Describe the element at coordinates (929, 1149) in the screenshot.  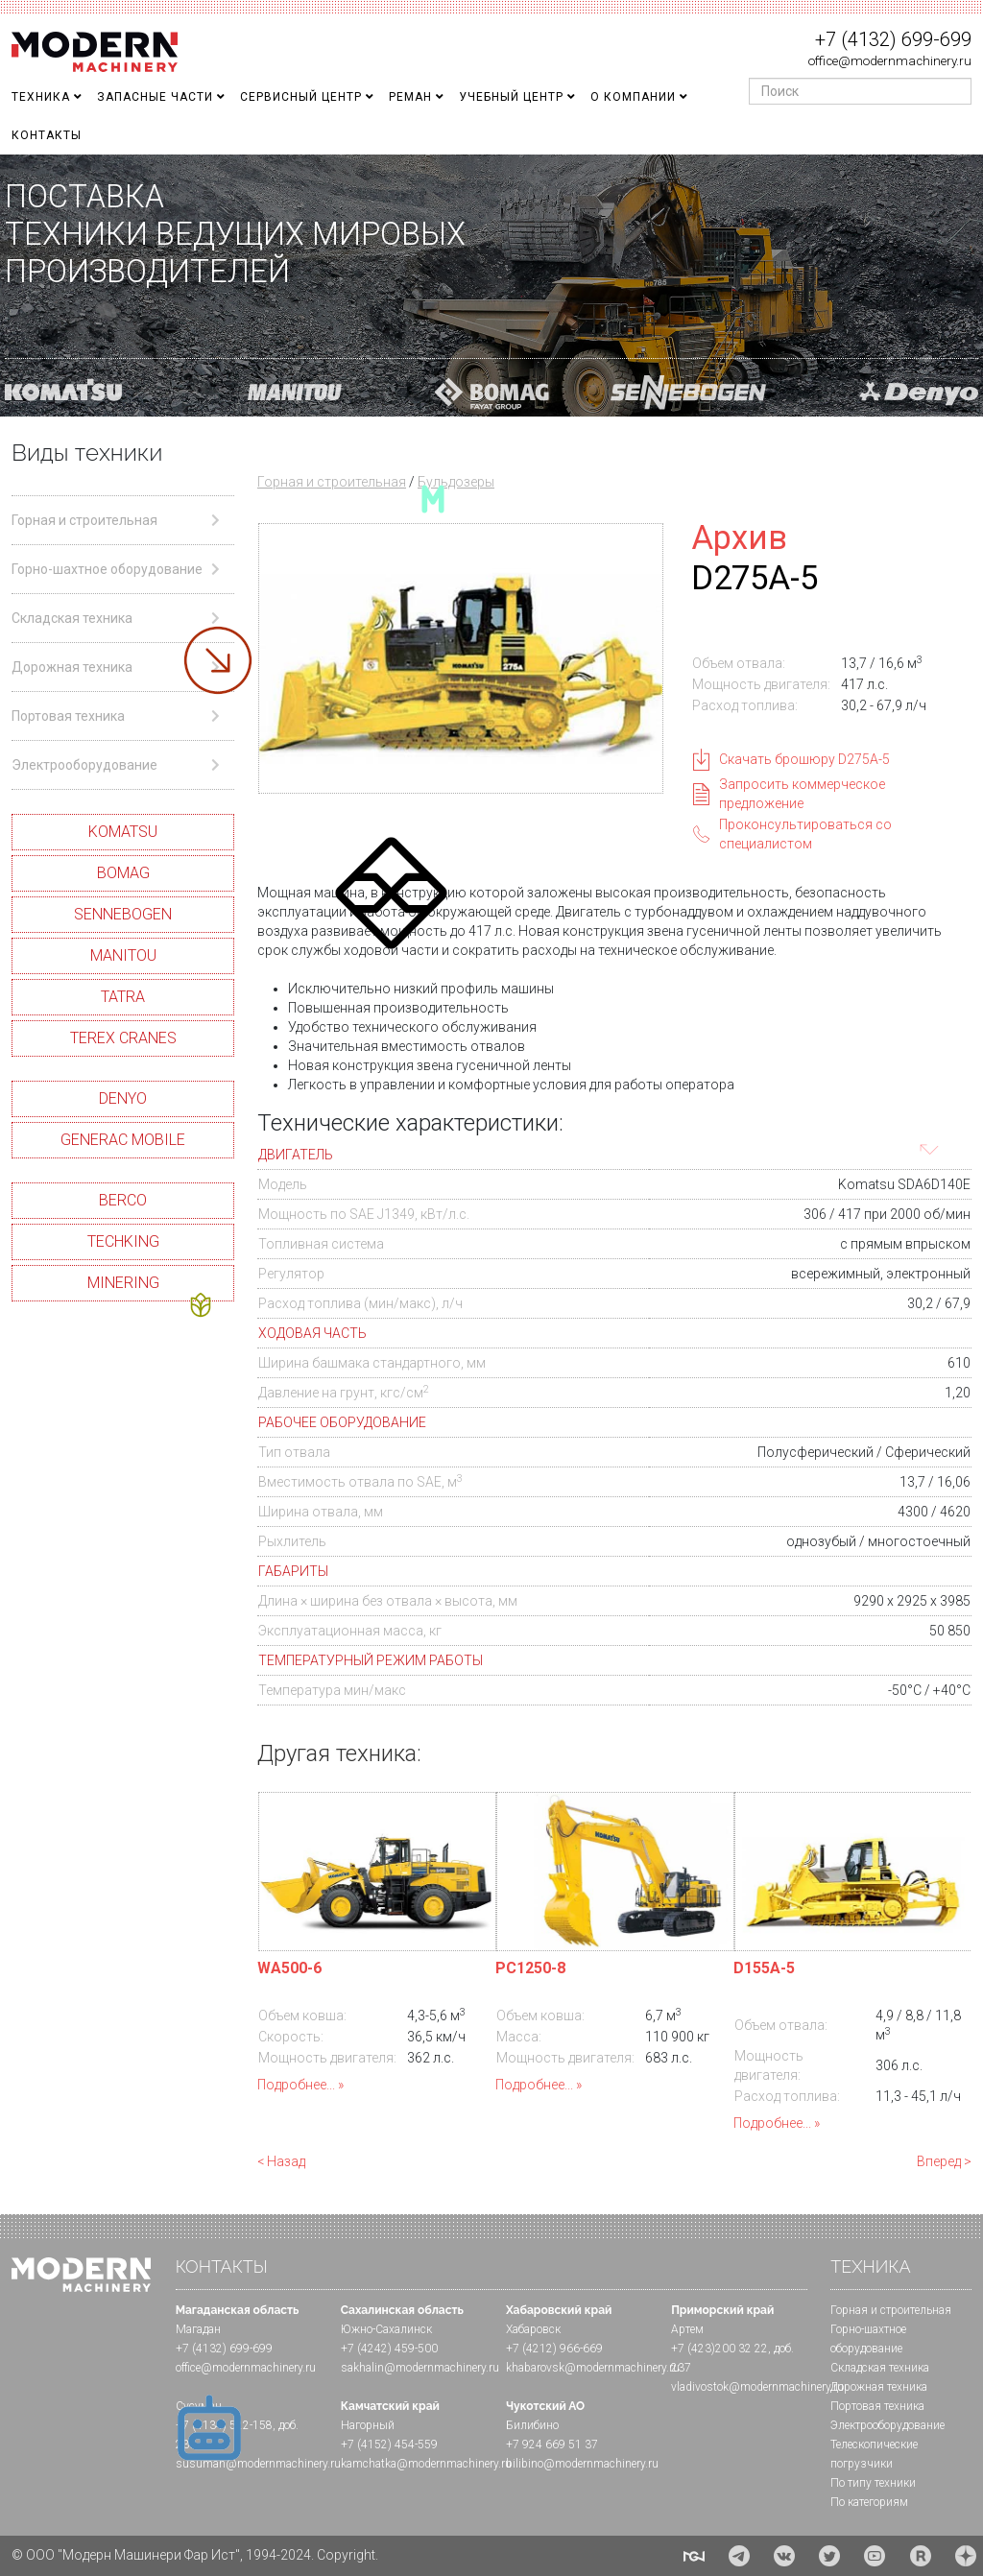
I see `go back to previous step` at that location.